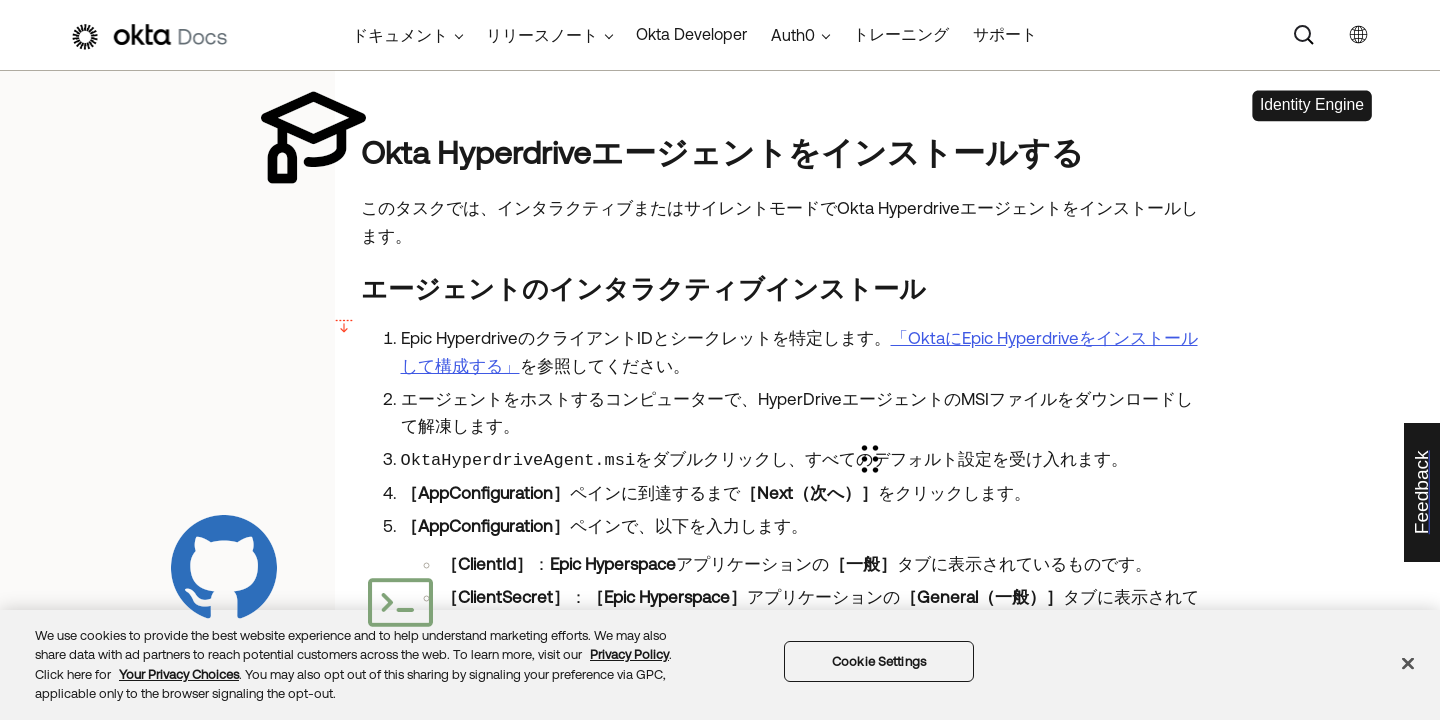  Describe the element at coordinates (313, 137) in the screenshot. I see `access learning or education resources` at that location.